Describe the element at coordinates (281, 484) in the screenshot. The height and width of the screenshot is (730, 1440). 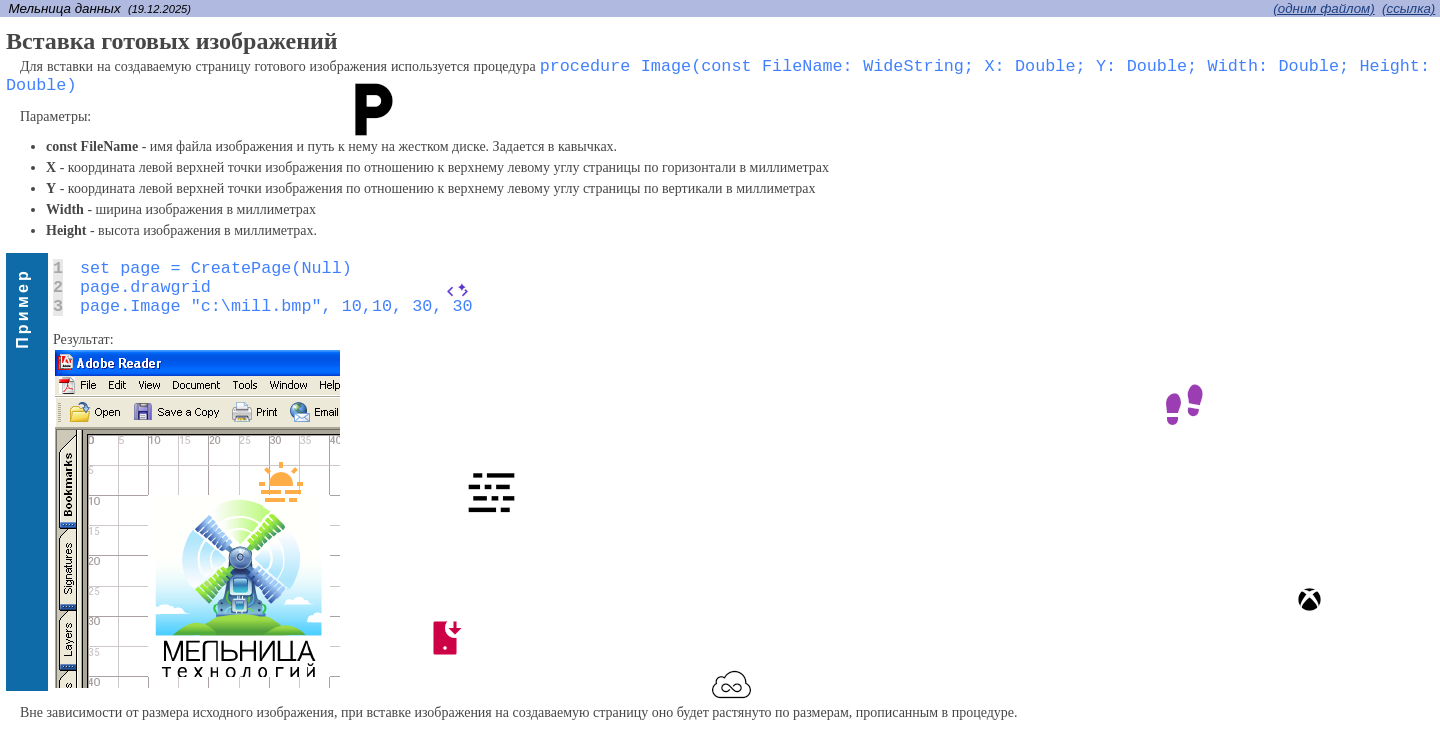
I see `indicates hazy weather conditions` at that location.